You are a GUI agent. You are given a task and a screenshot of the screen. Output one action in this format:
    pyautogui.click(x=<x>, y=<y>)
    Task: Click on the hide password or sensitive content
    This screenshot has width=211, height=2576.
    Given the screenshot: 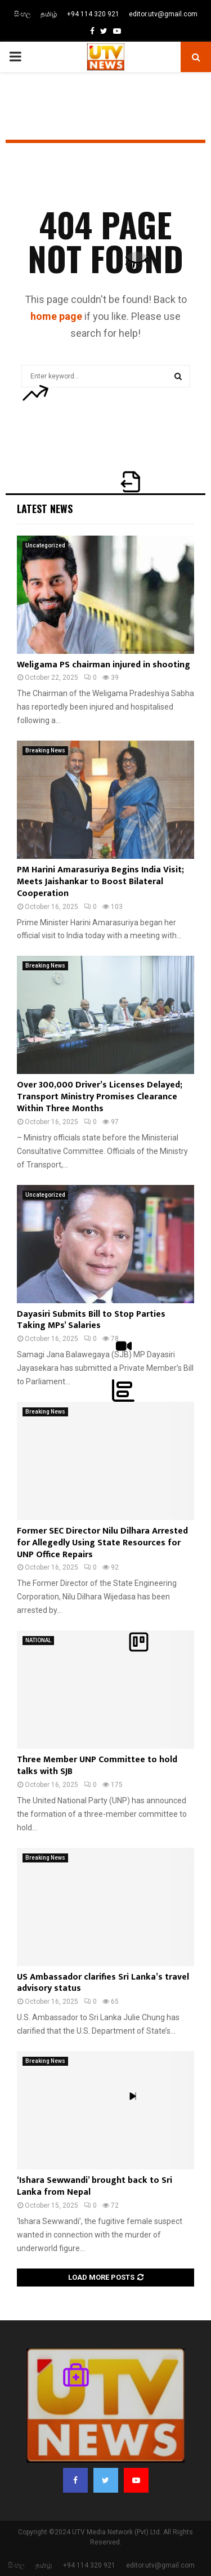 What is the action you would take?
    pyautogui.click(x=137, y=260)
    